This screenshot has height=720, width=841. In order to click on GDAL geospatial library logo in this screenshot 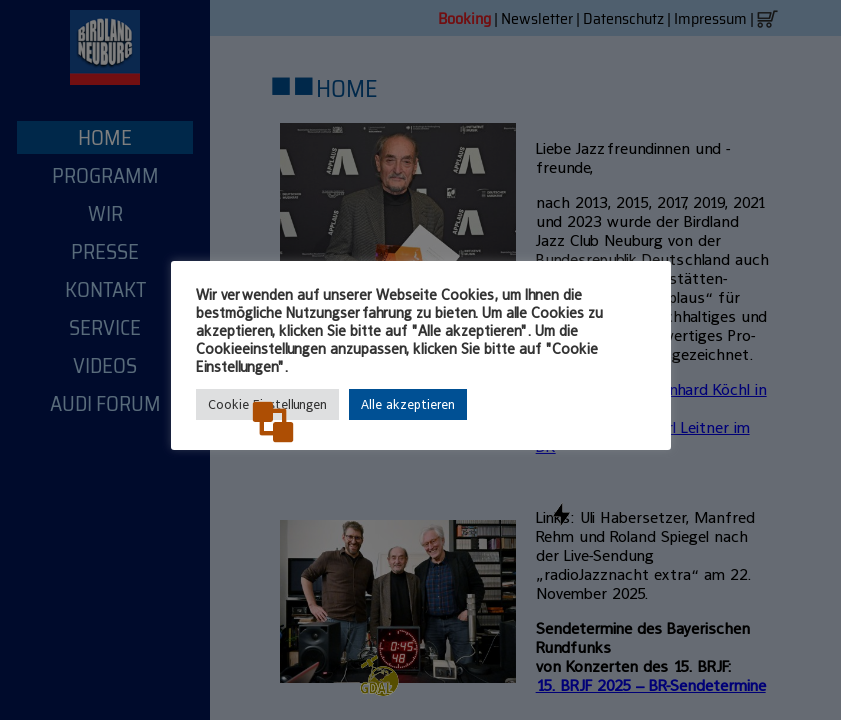, I will do `click(379, 675)`.